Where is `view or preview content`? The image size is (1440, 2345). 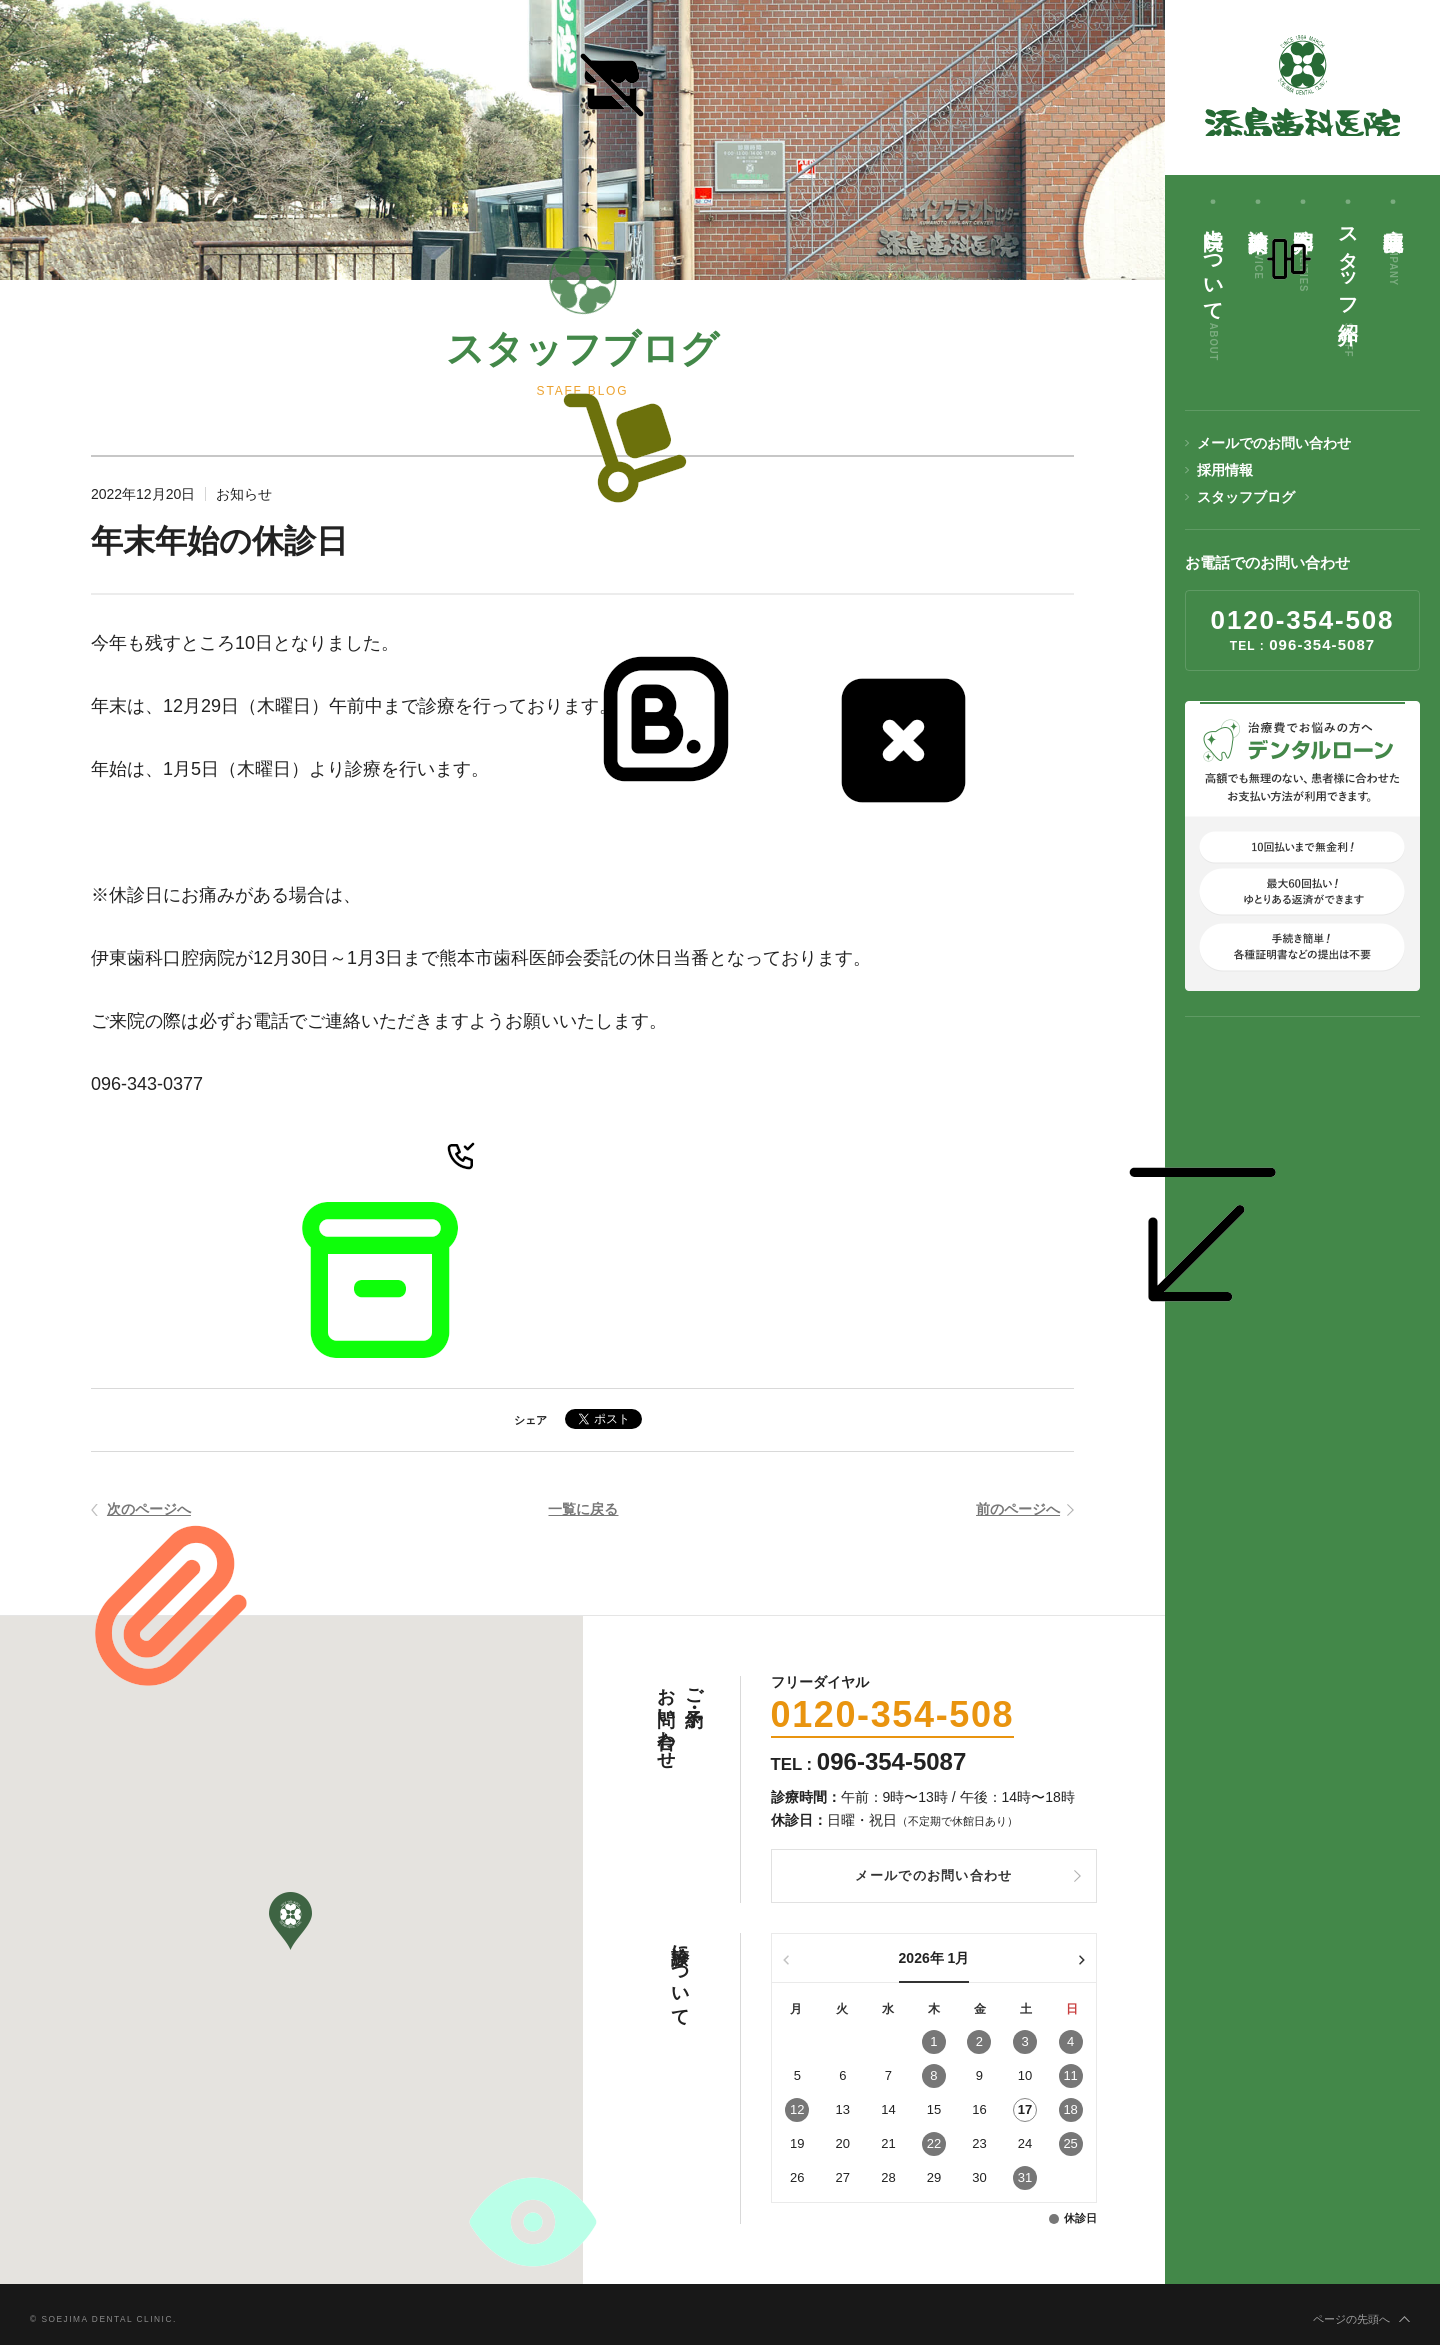
view or preview content is located at coordinates (533, 2222).